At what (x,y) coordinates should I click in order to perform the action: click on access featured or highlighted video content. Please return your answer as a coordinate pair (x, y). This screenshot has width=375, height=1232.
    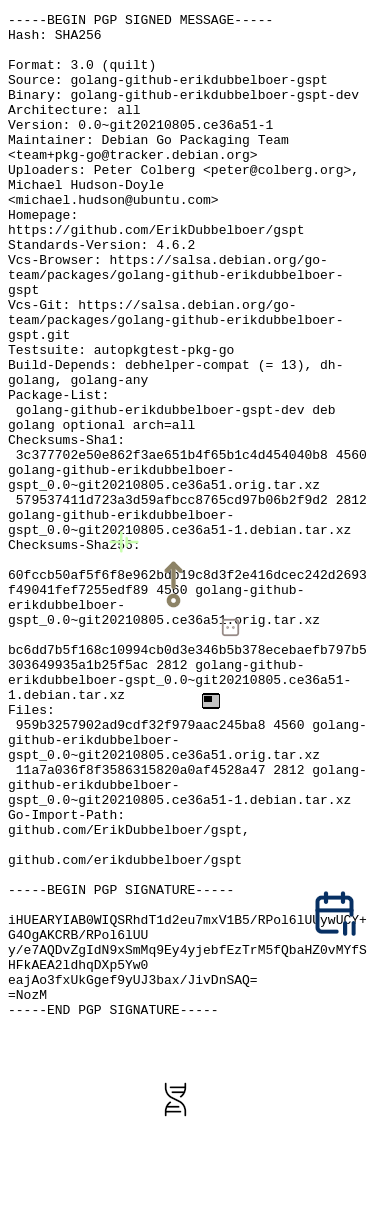
    Looking at the image, I should click on (211, 701).